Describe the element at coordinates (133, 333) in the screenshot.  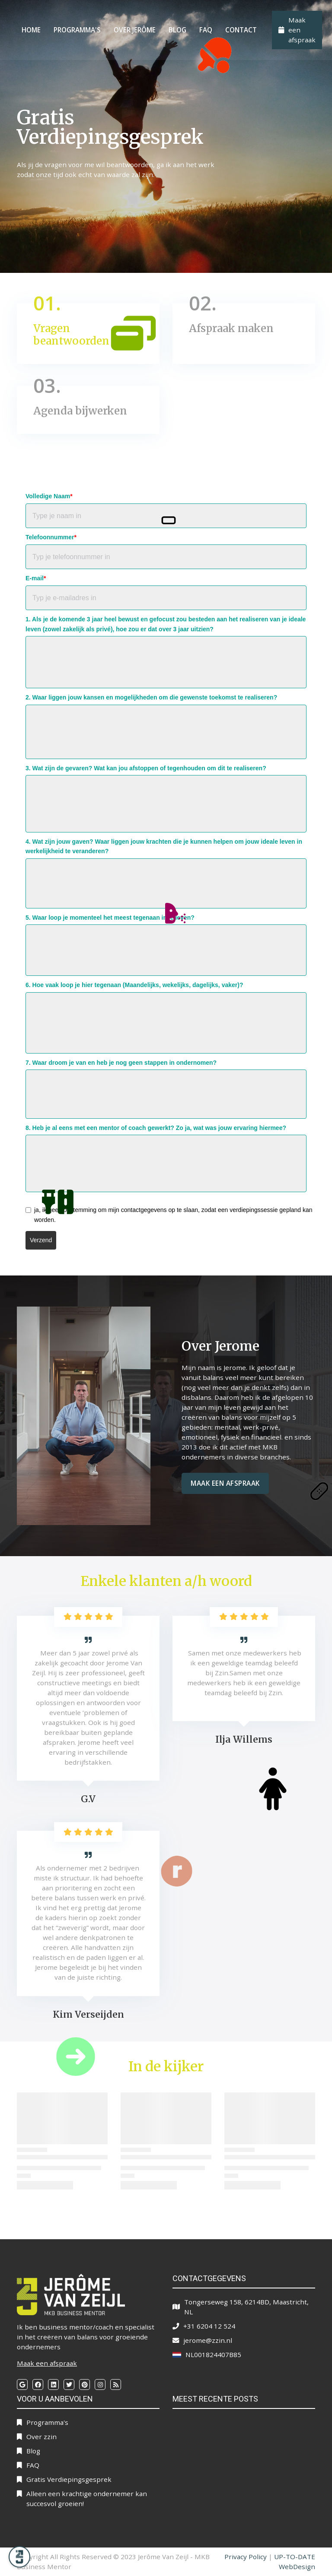
I see `restore window to previous size` at that location.